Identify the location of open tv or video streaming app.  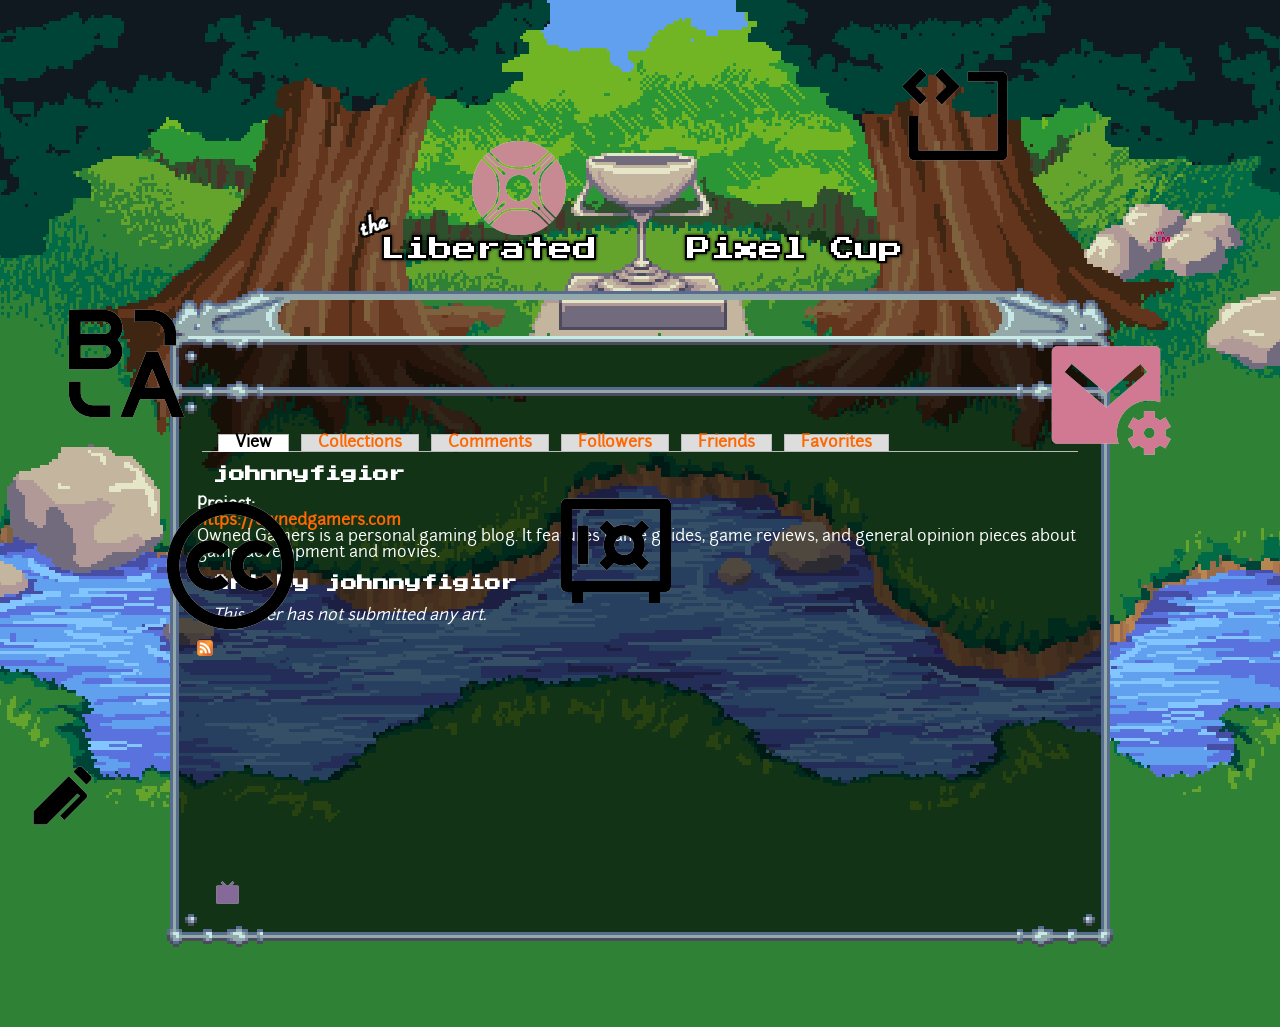
(227, 893).